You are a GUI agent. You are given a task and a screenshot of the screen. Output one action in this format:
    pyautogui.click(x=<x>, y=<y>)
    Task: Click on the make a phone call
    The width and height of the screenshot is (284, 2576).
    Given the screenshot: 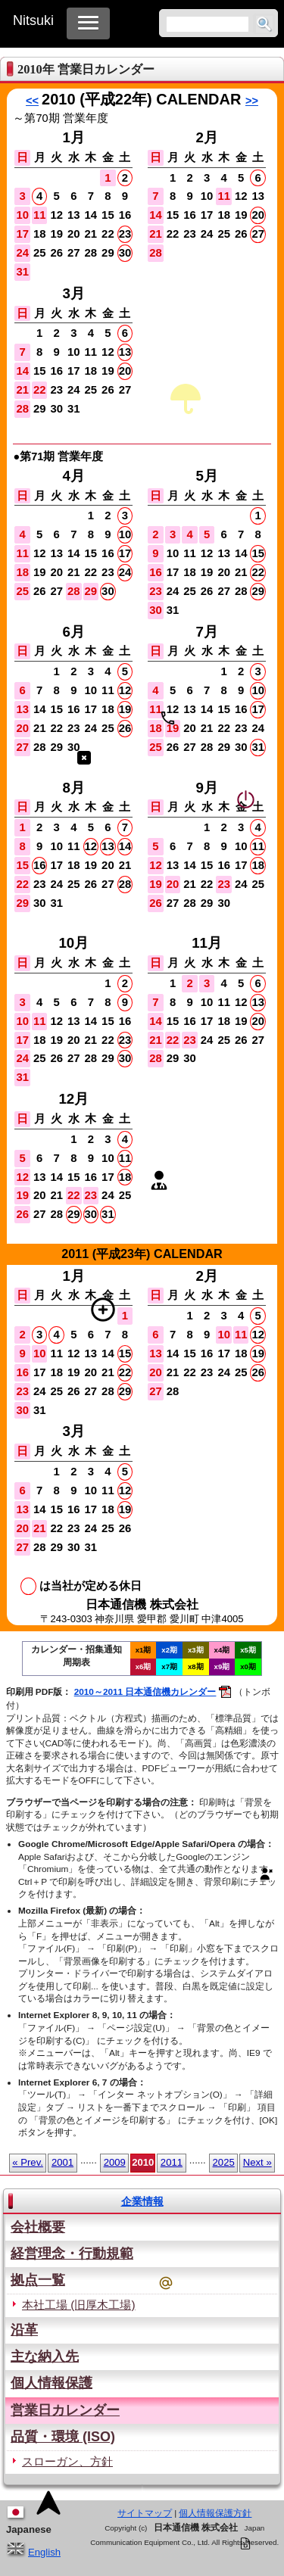 What is the action you would take?
    pyautogui.click(x=167, y=718)
    